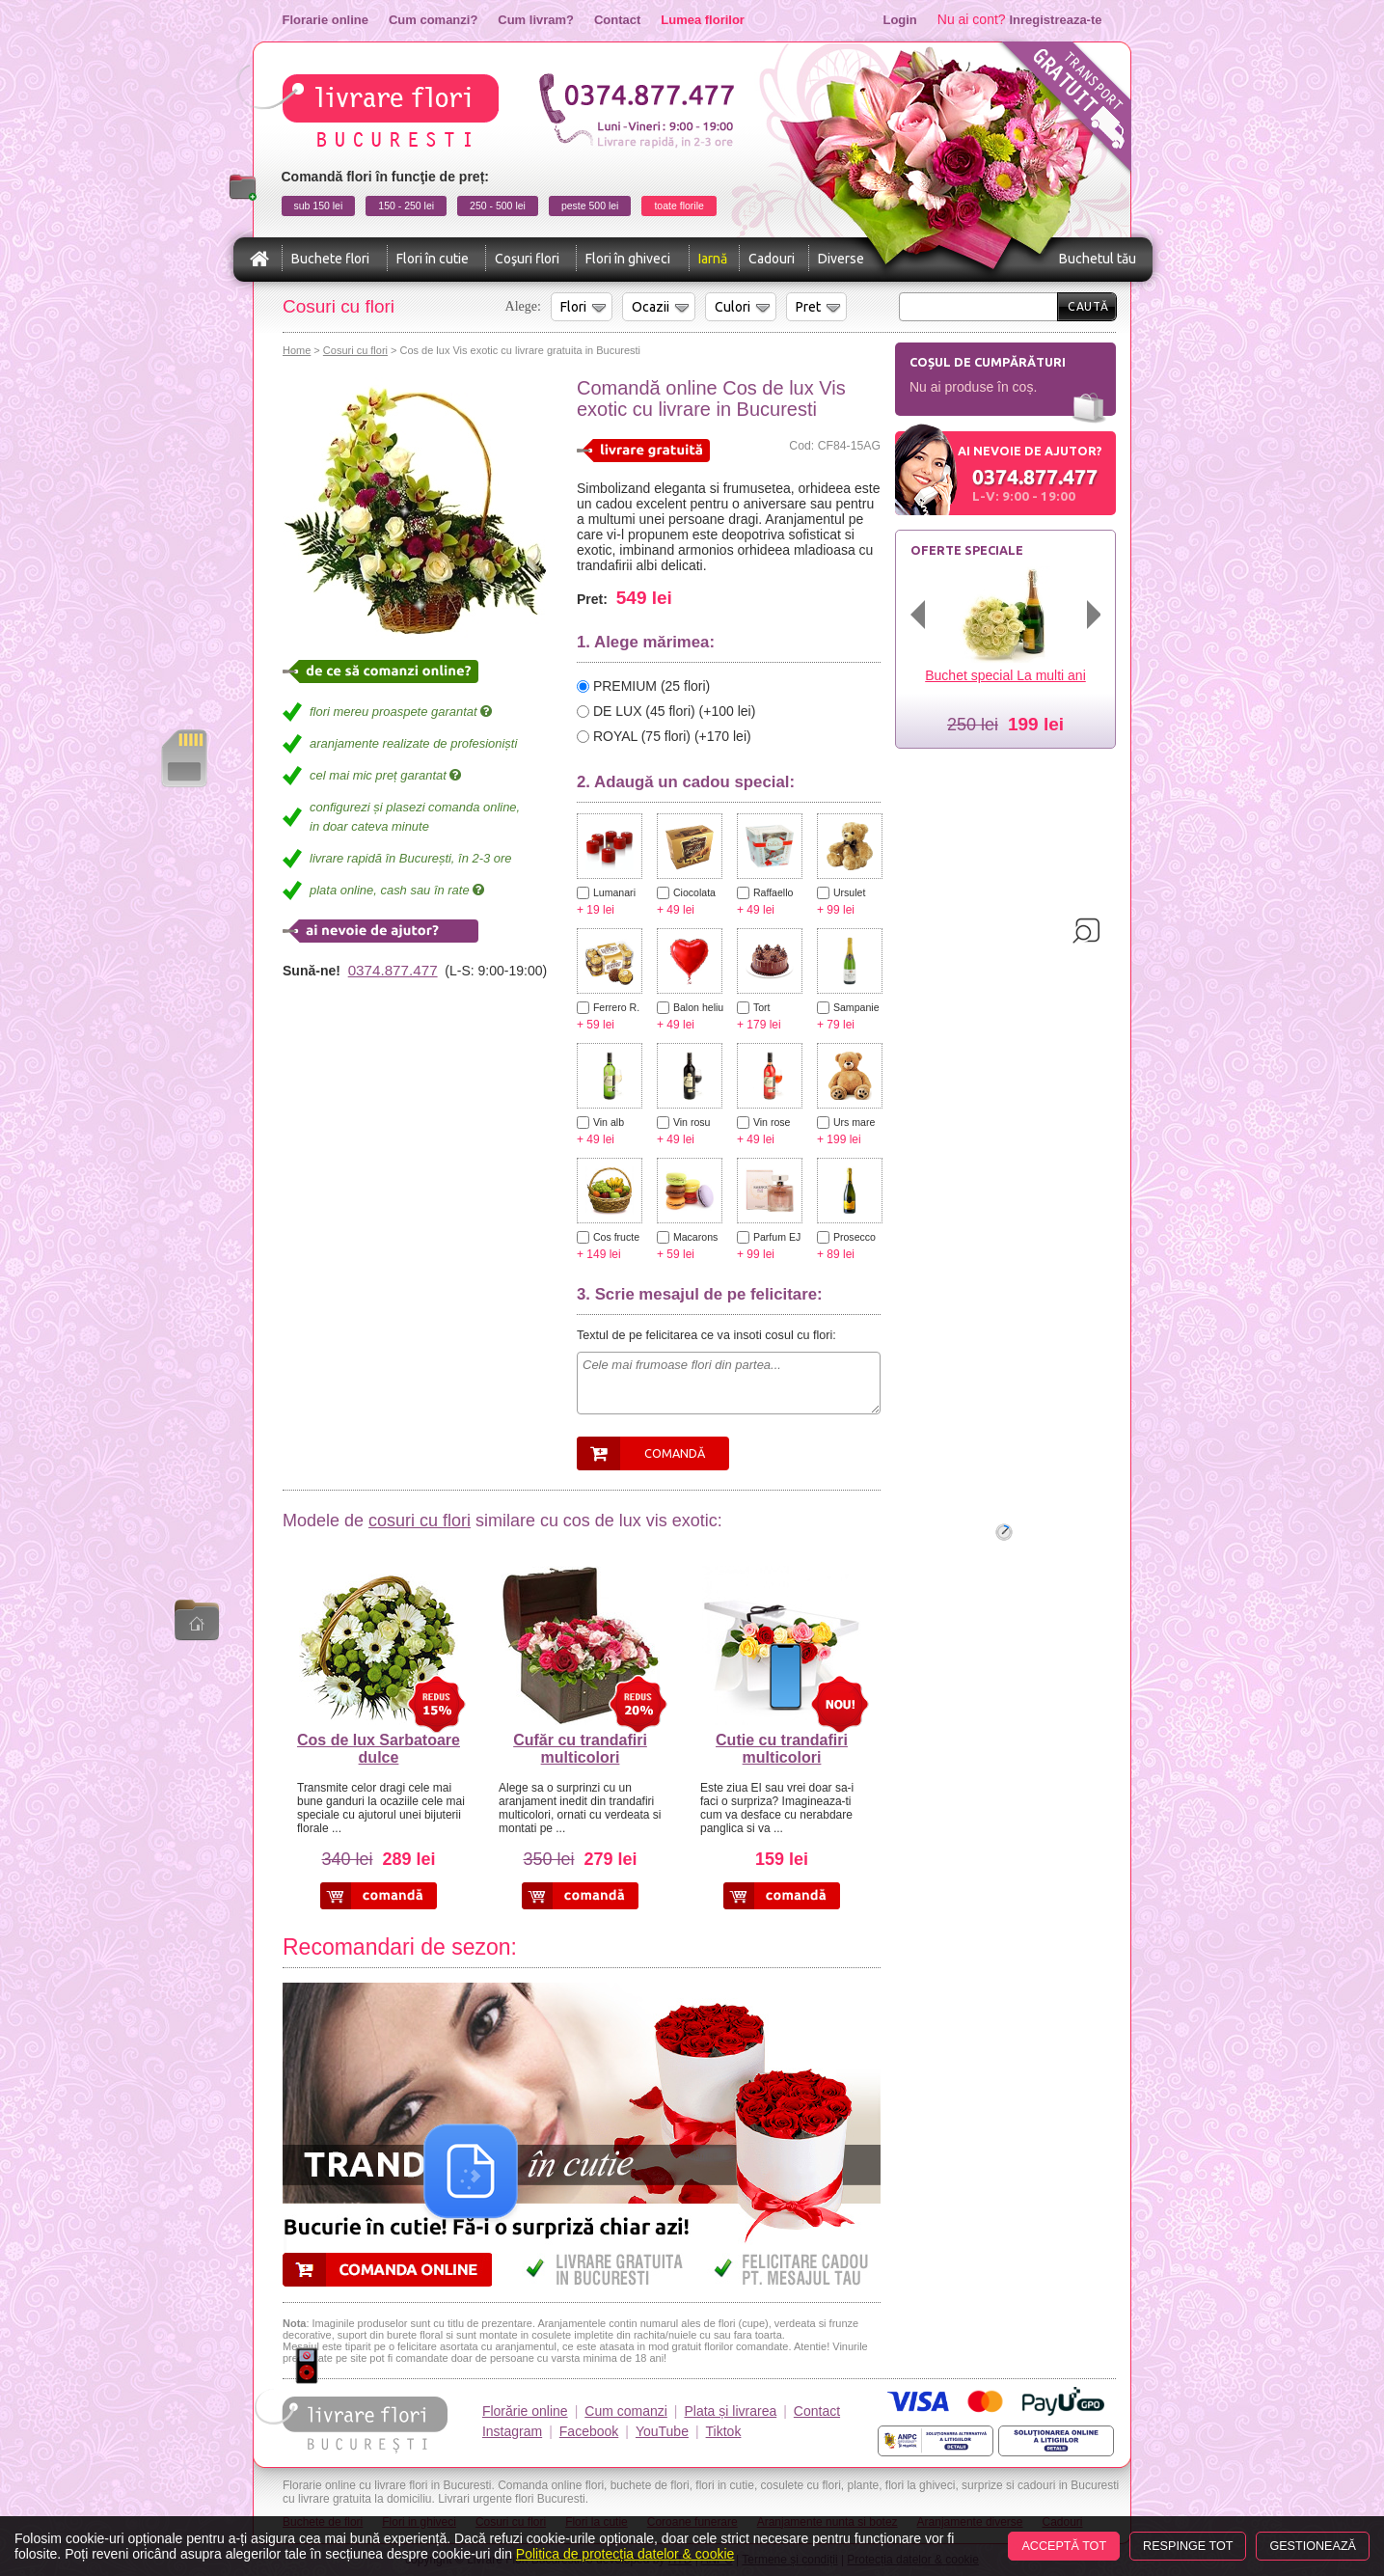 Image resolution: width=1384 pixels, height=2576 pixels. What do you see at coordinates (197, 1620) in the screenshot?
I see `access your home folder` at bounding box center [197, 1620].